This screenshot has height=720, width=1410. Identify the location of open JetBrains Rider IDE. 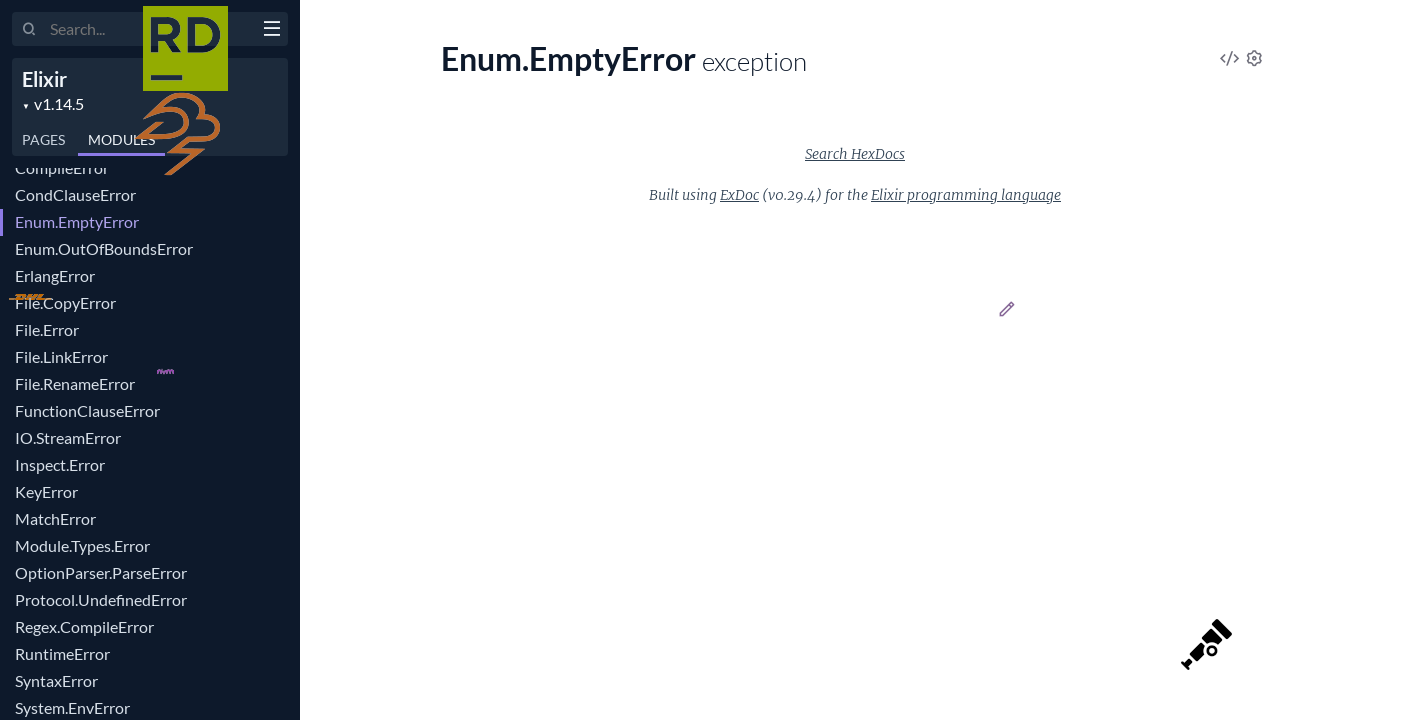
(185, 48).